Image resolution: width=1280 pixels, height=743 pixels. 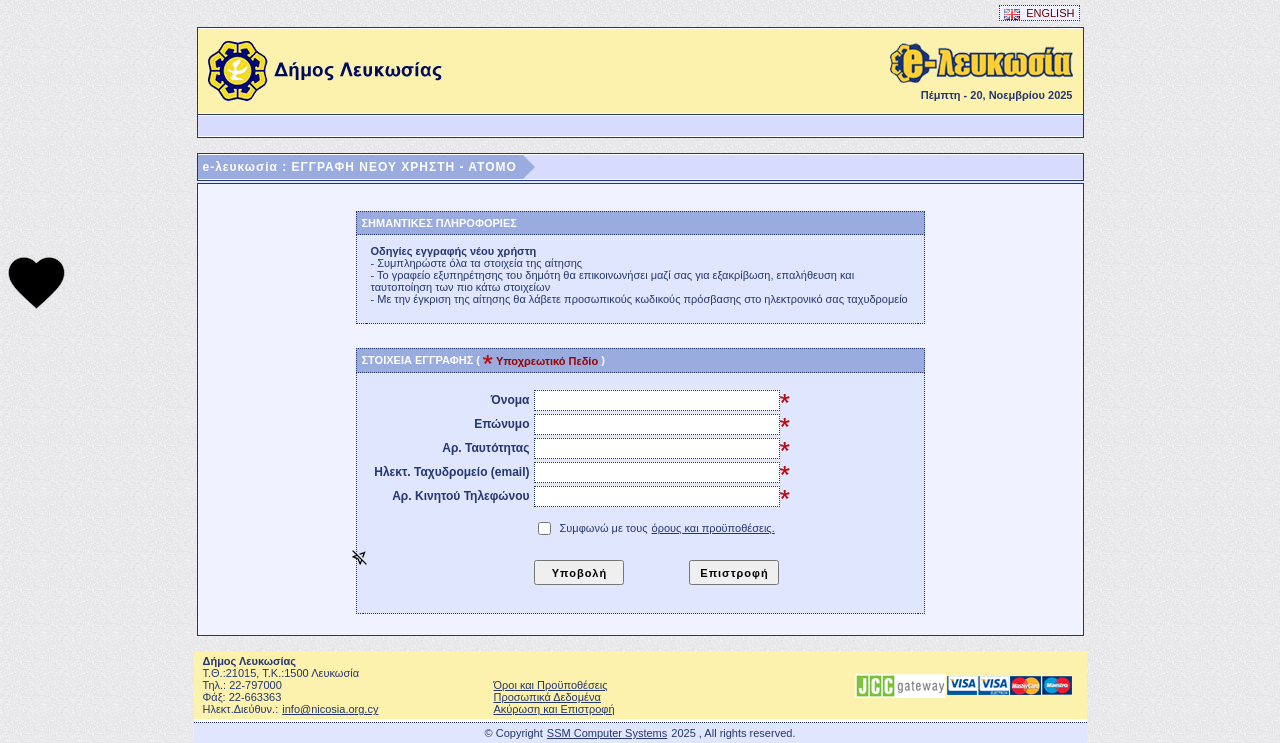 What do you see at coordinates (36, 282) in the screenshot?
I see `add to favorites` at bounding box center [36, 282].